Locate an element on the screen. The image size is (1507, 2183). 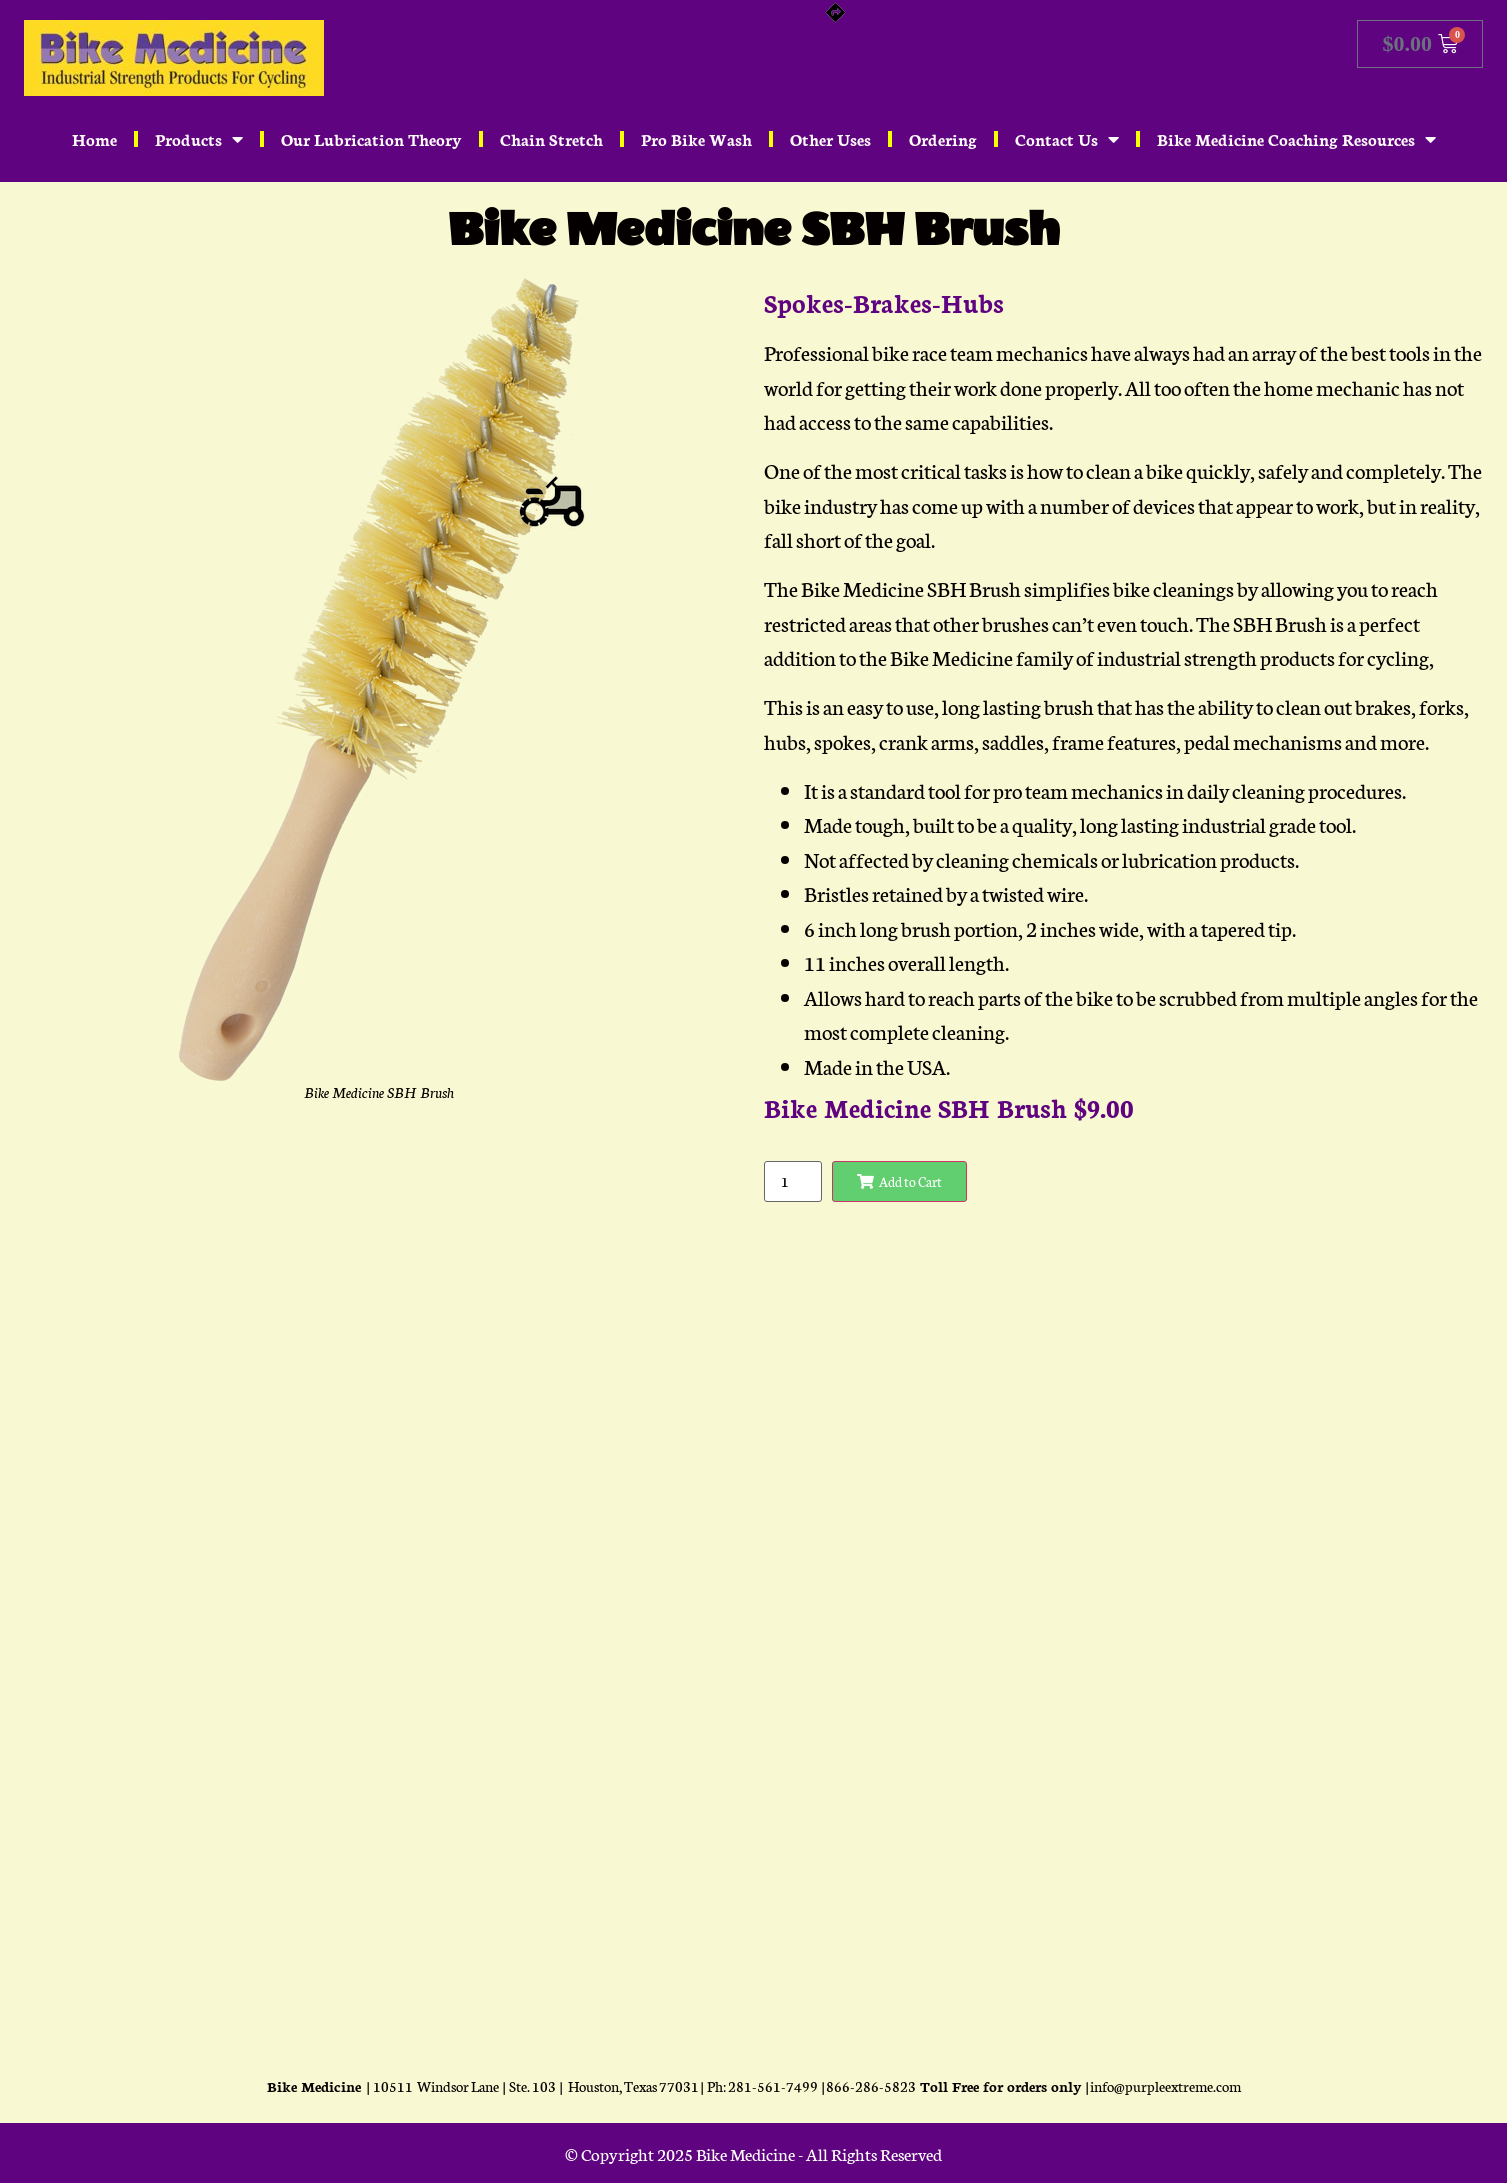
get directions to a destination is located at coordinates (835, 12).